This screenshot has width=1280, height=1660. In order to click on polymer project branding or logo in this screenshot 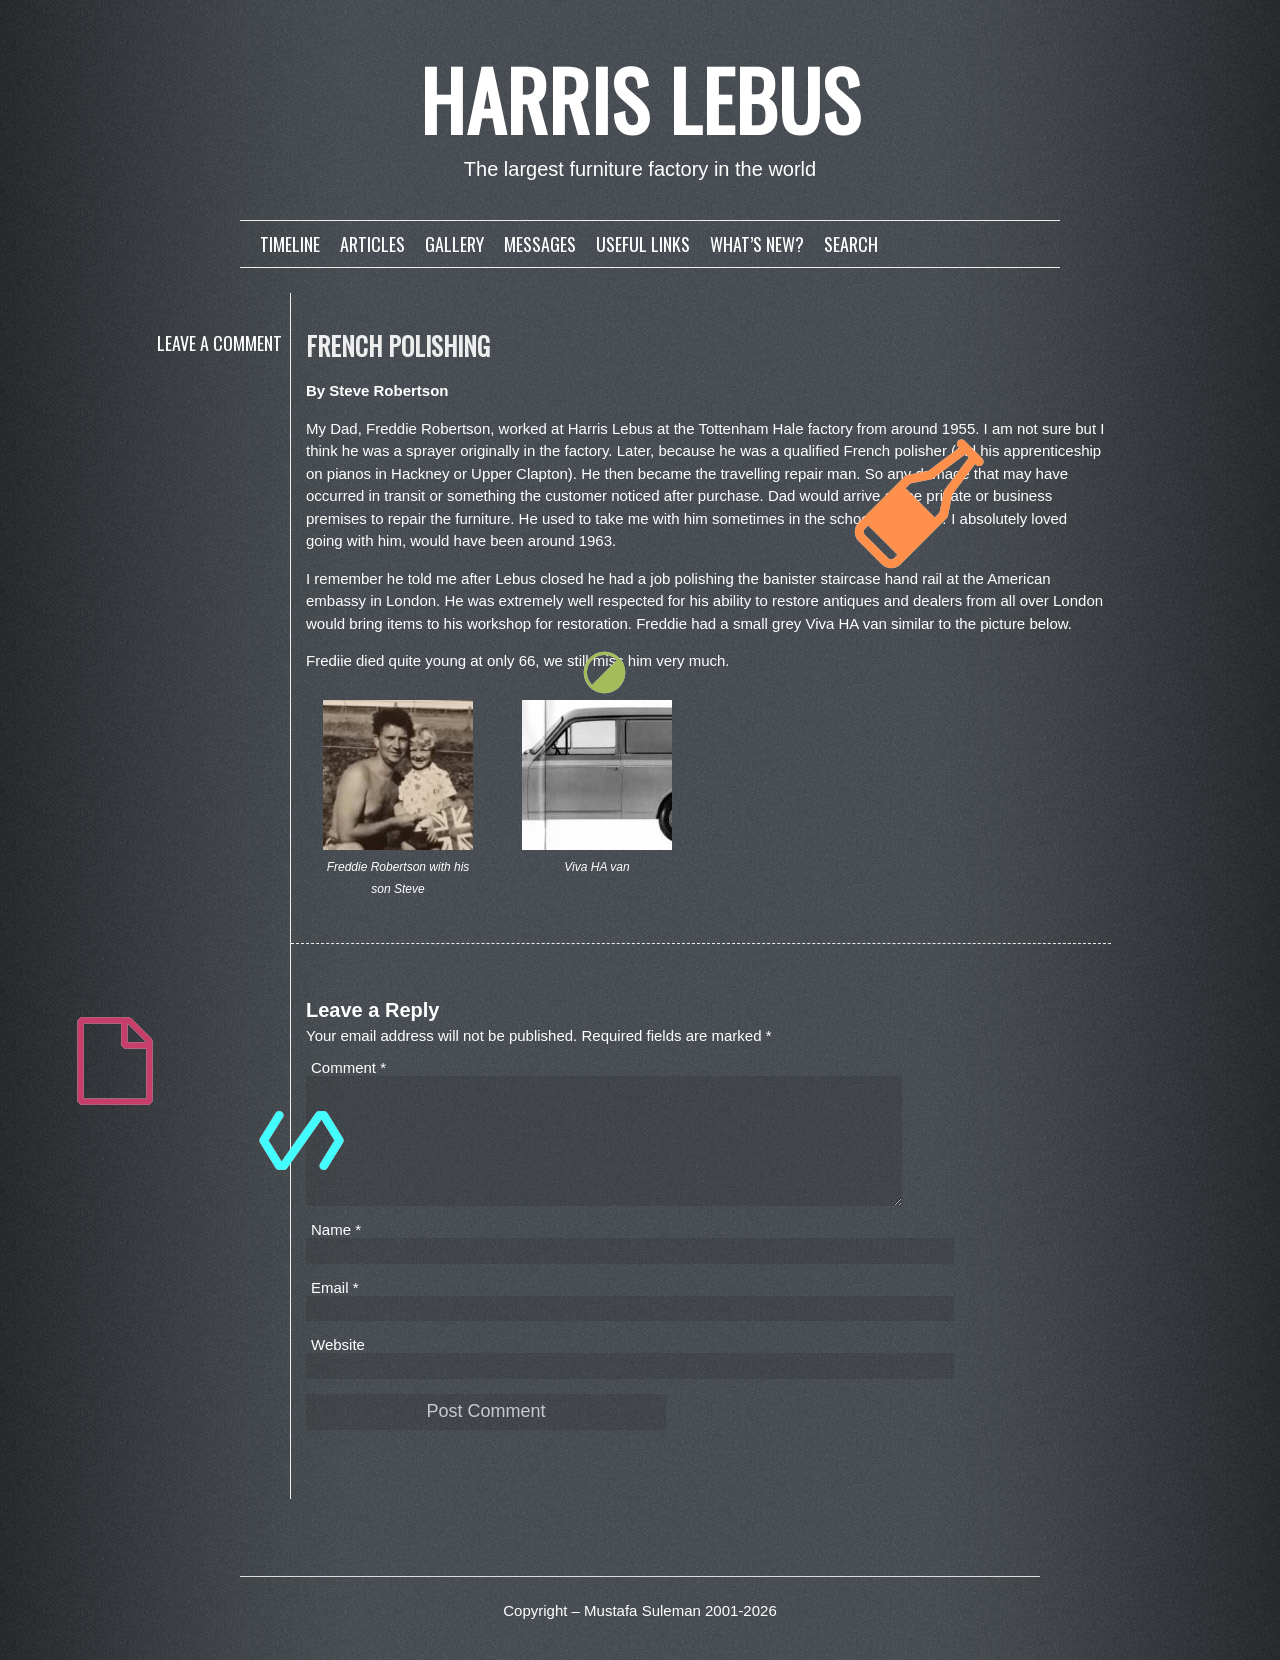, I will do `click(301, 1140)`.